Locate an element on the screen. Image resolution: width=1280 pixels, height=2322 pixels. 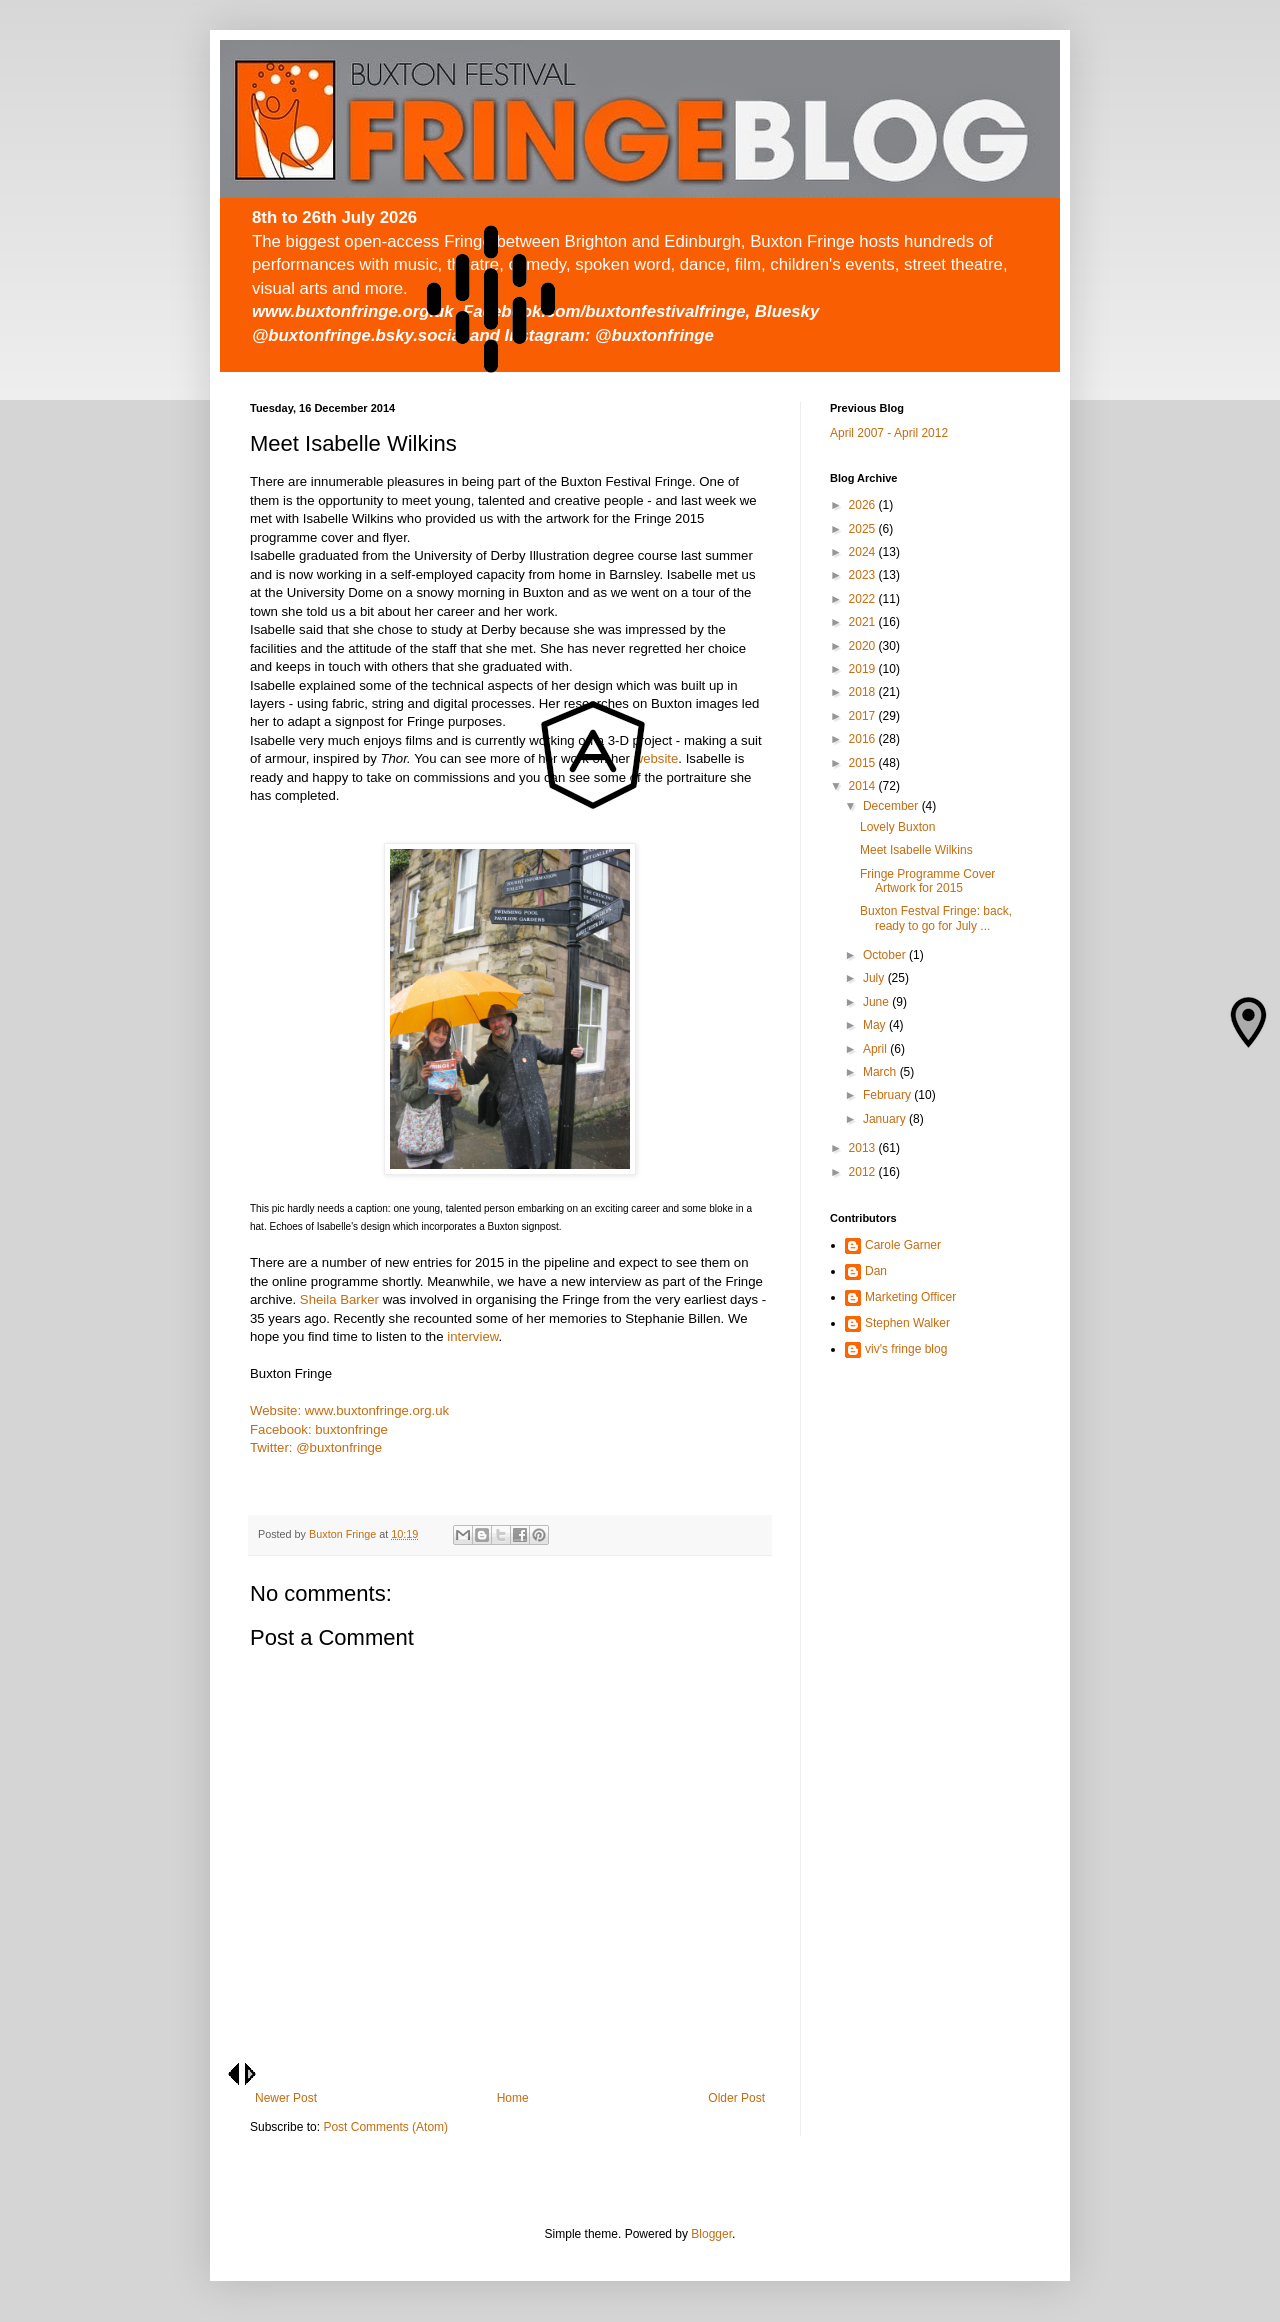
open google podcasts app is located at coordinates (491, 299).